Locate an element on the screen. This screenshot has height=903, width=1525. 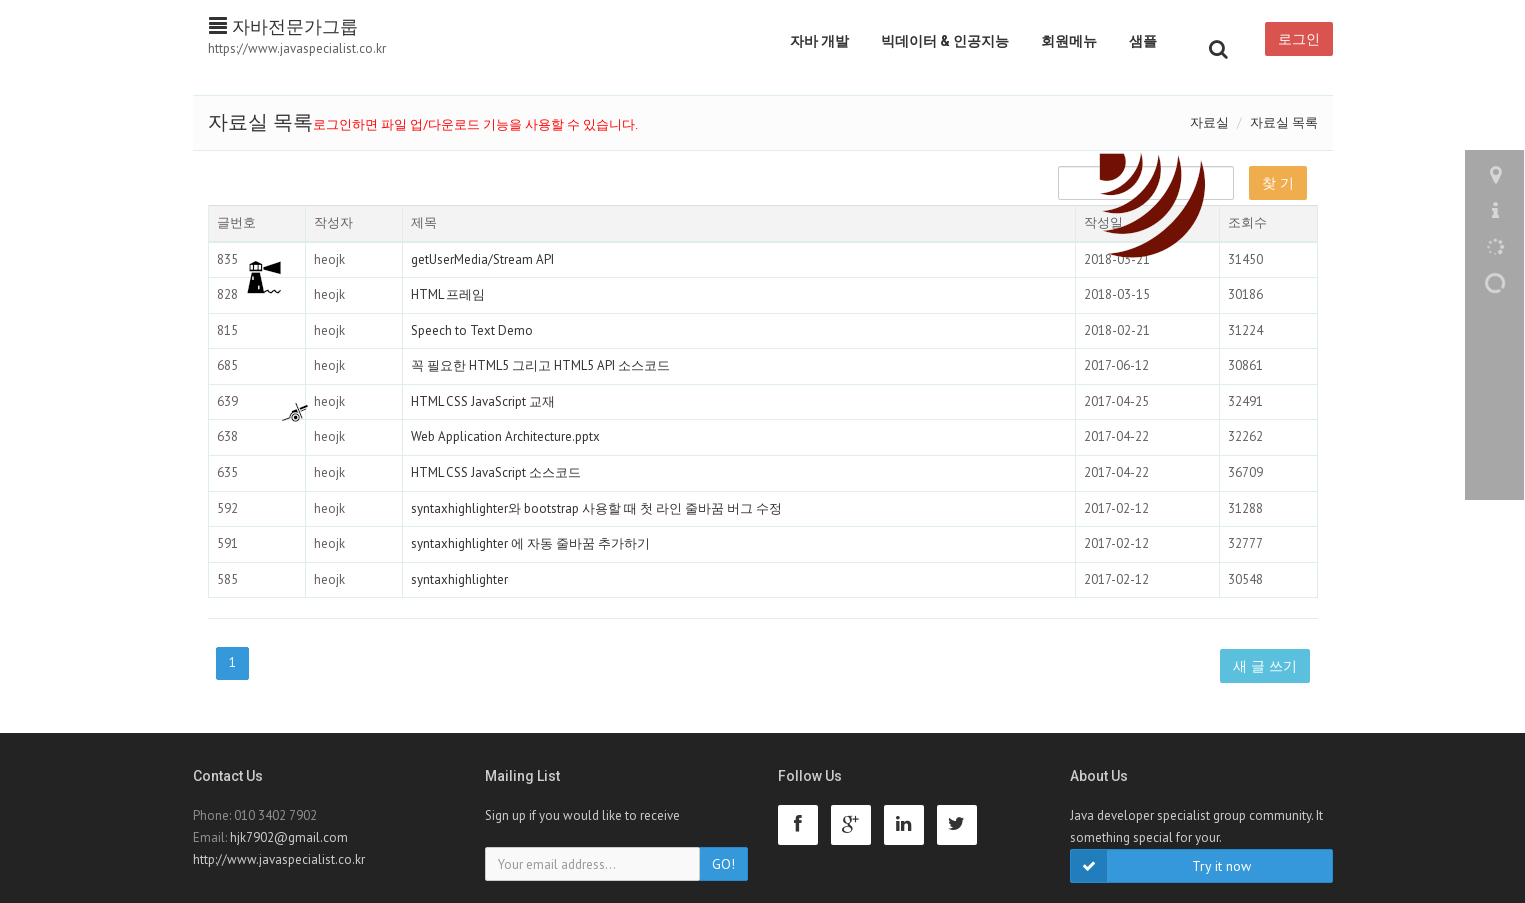
subscribe to RSS feed is located at coordinates (1152, 206).